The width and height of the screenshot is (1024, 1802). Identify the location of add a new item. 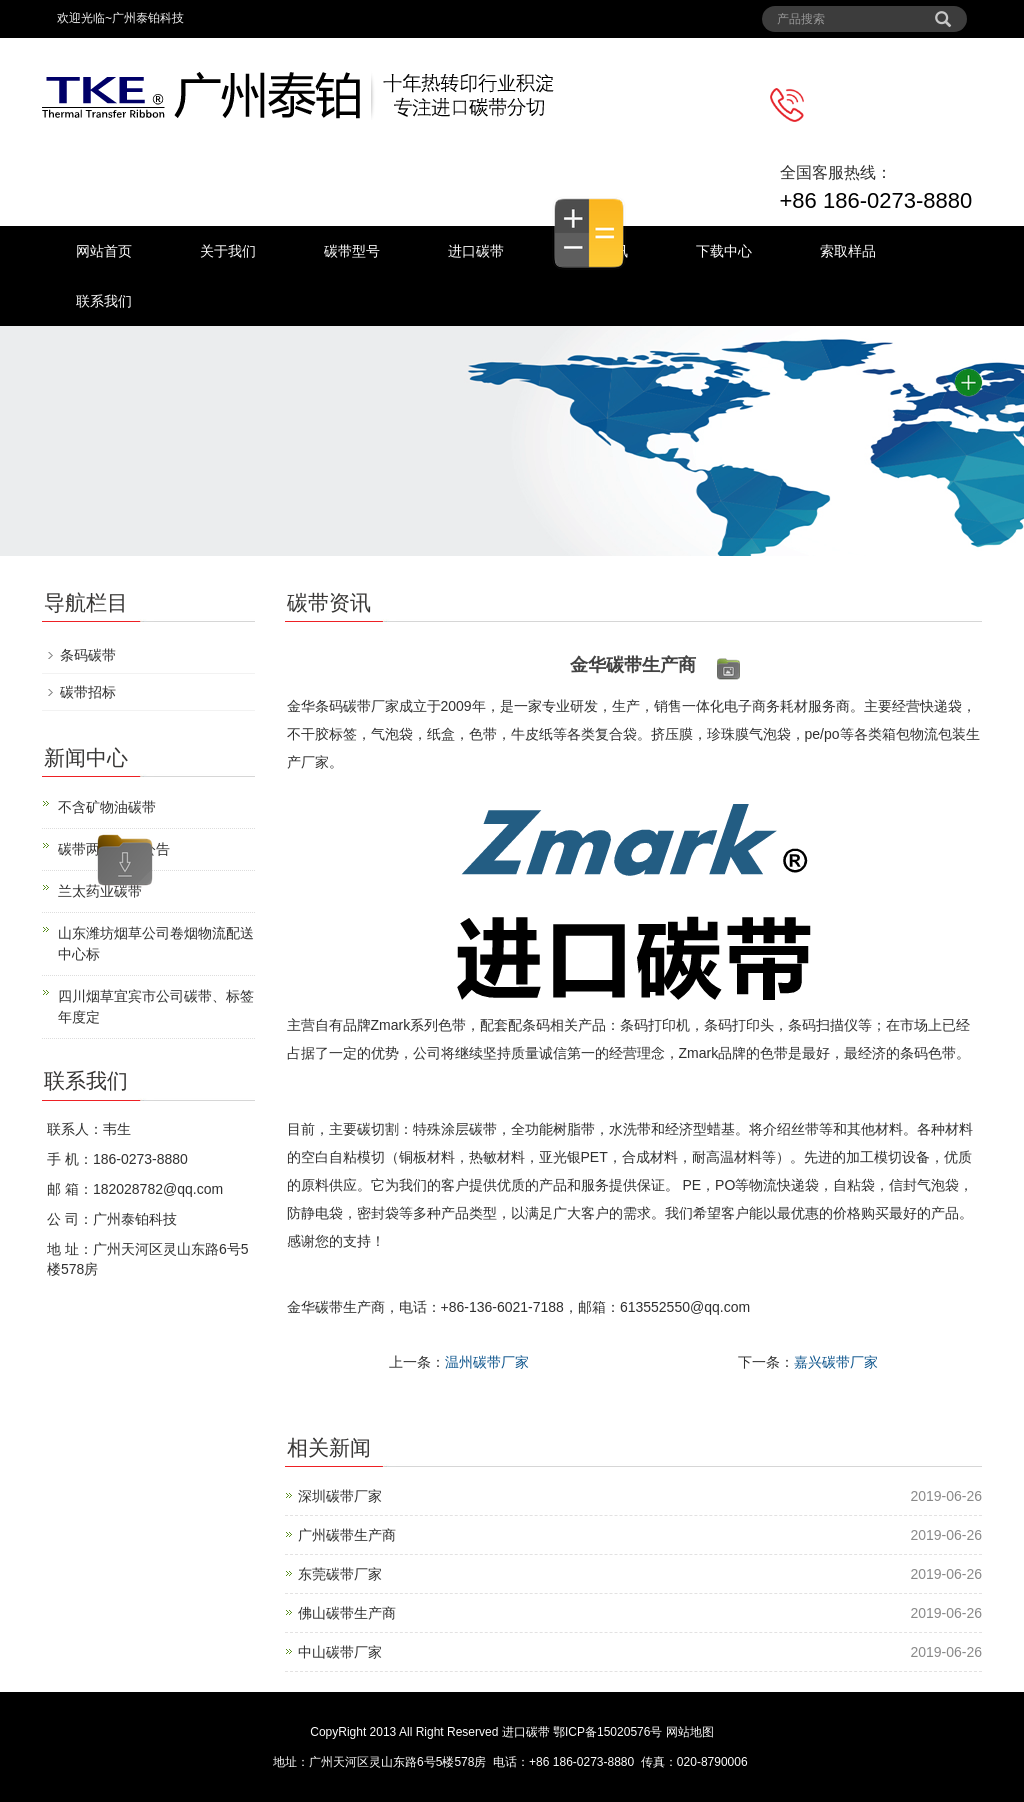
(968, 382).